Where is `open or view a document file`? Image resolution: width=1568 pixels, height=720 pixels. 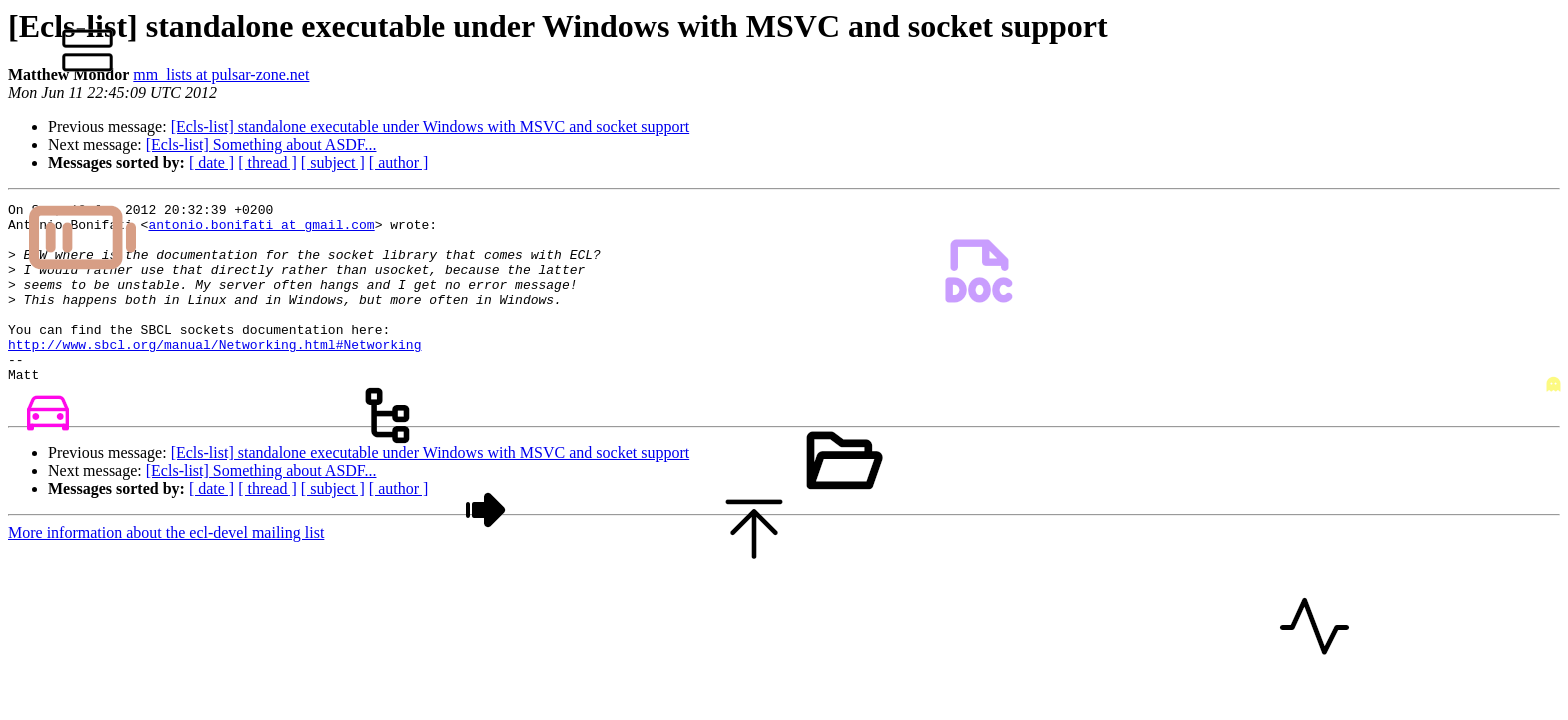 open or view a document file is located at coordinates (979, 273).